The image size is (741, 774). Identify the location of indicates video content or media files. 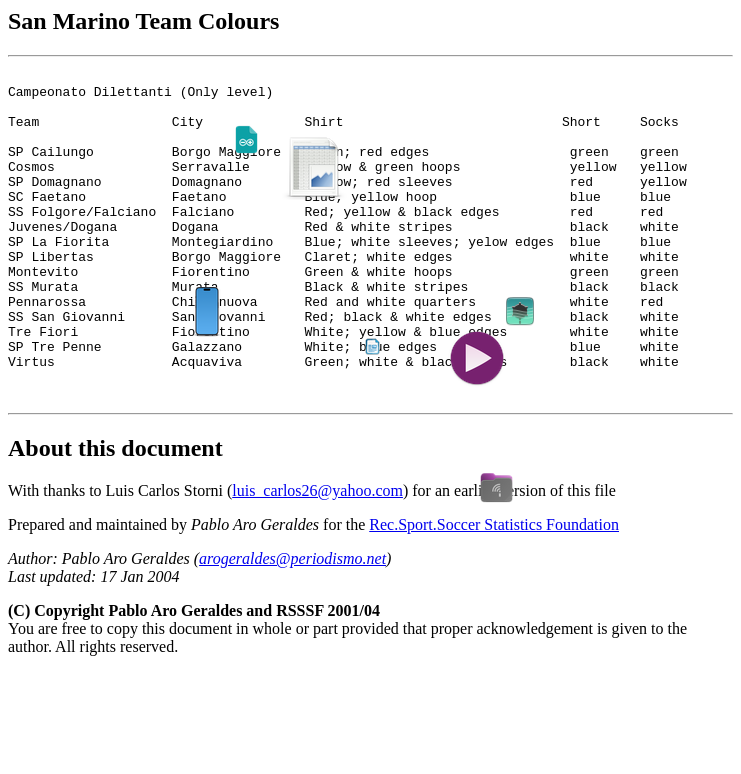
(477, 358).